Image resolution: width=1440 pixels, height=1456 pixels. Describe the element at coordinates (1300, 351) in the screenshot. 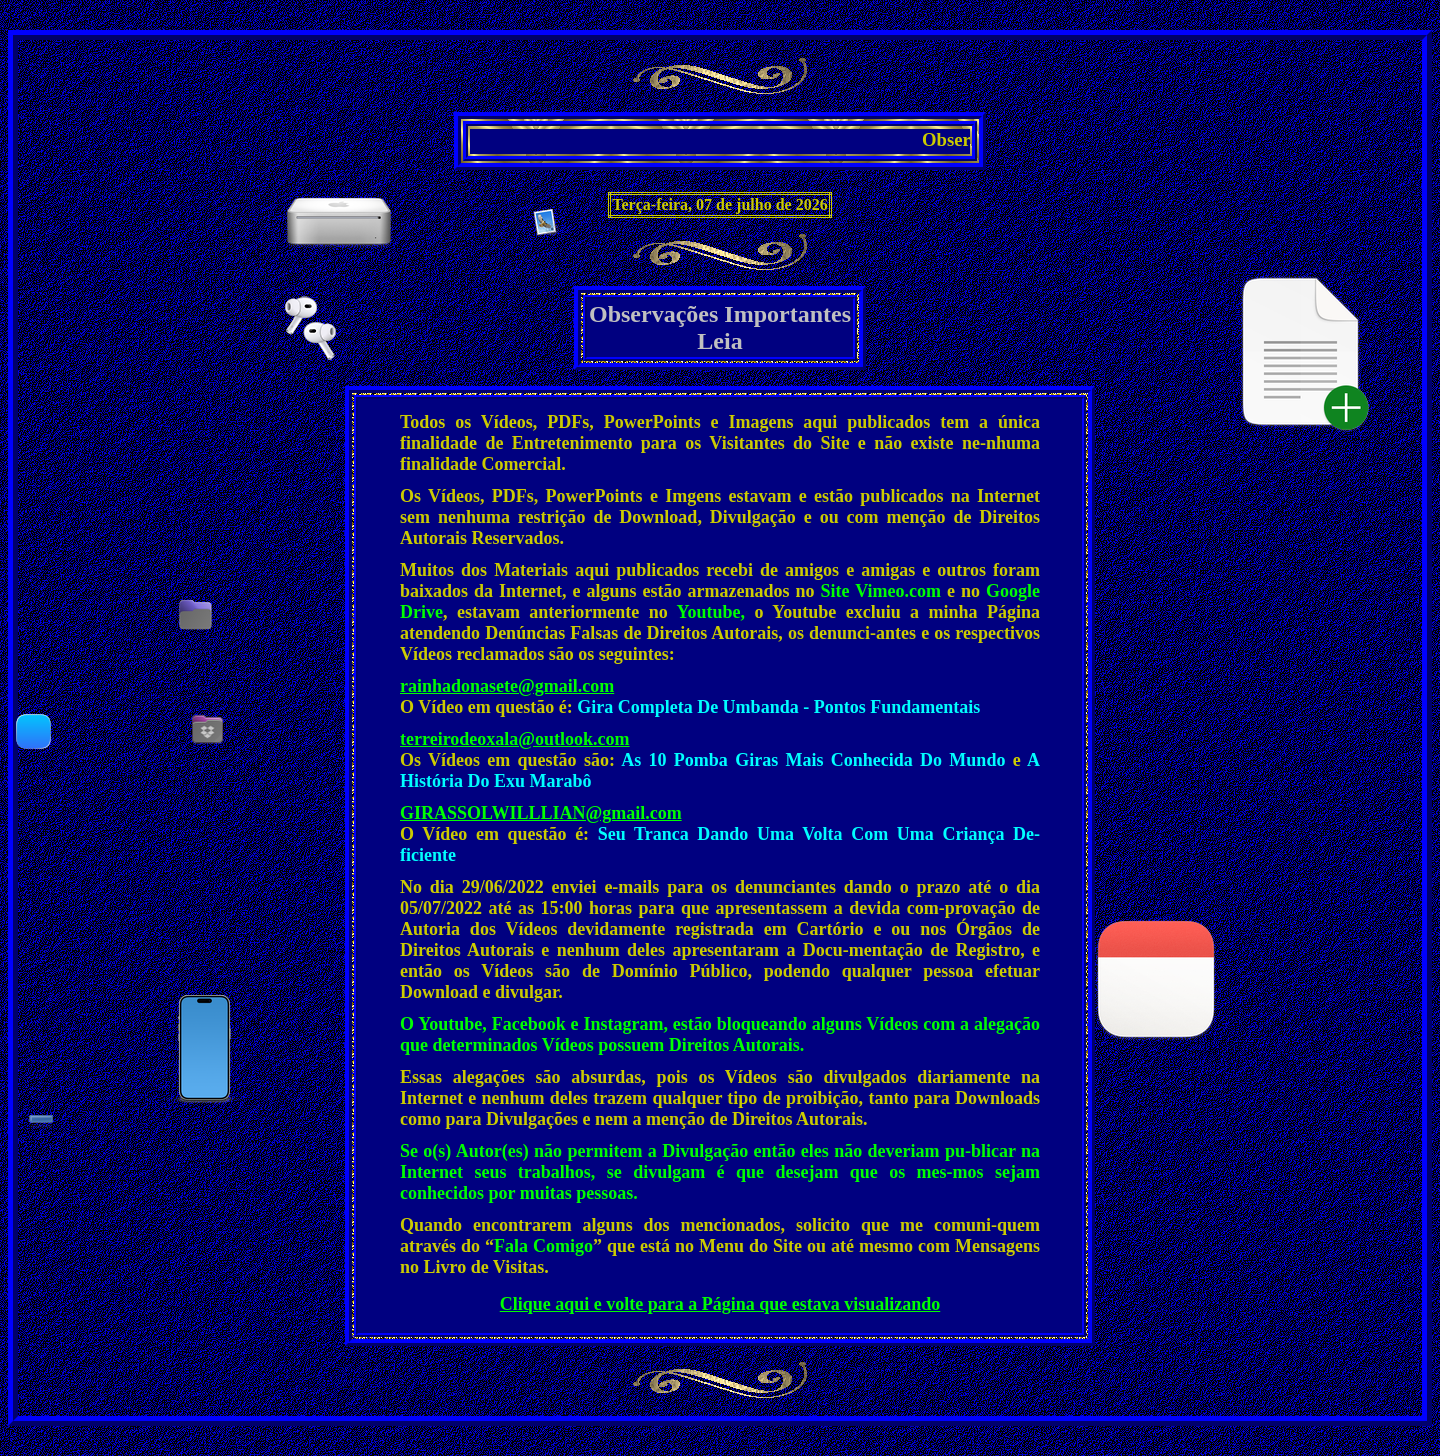

I see `create a new document` at that location.